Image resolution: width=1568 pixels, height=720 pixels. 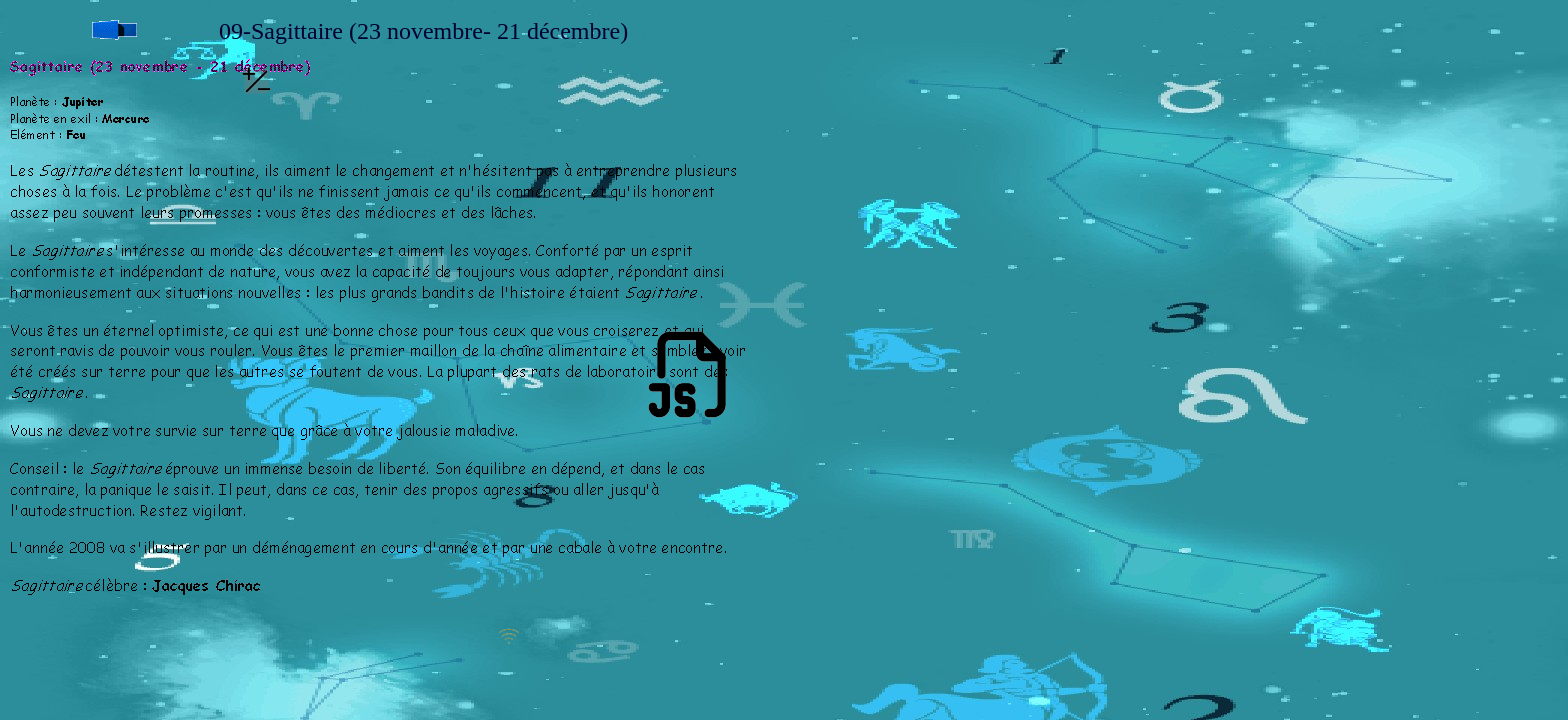 I want to click on toggle between adding and subtracting values, so click(x=256, y=81).